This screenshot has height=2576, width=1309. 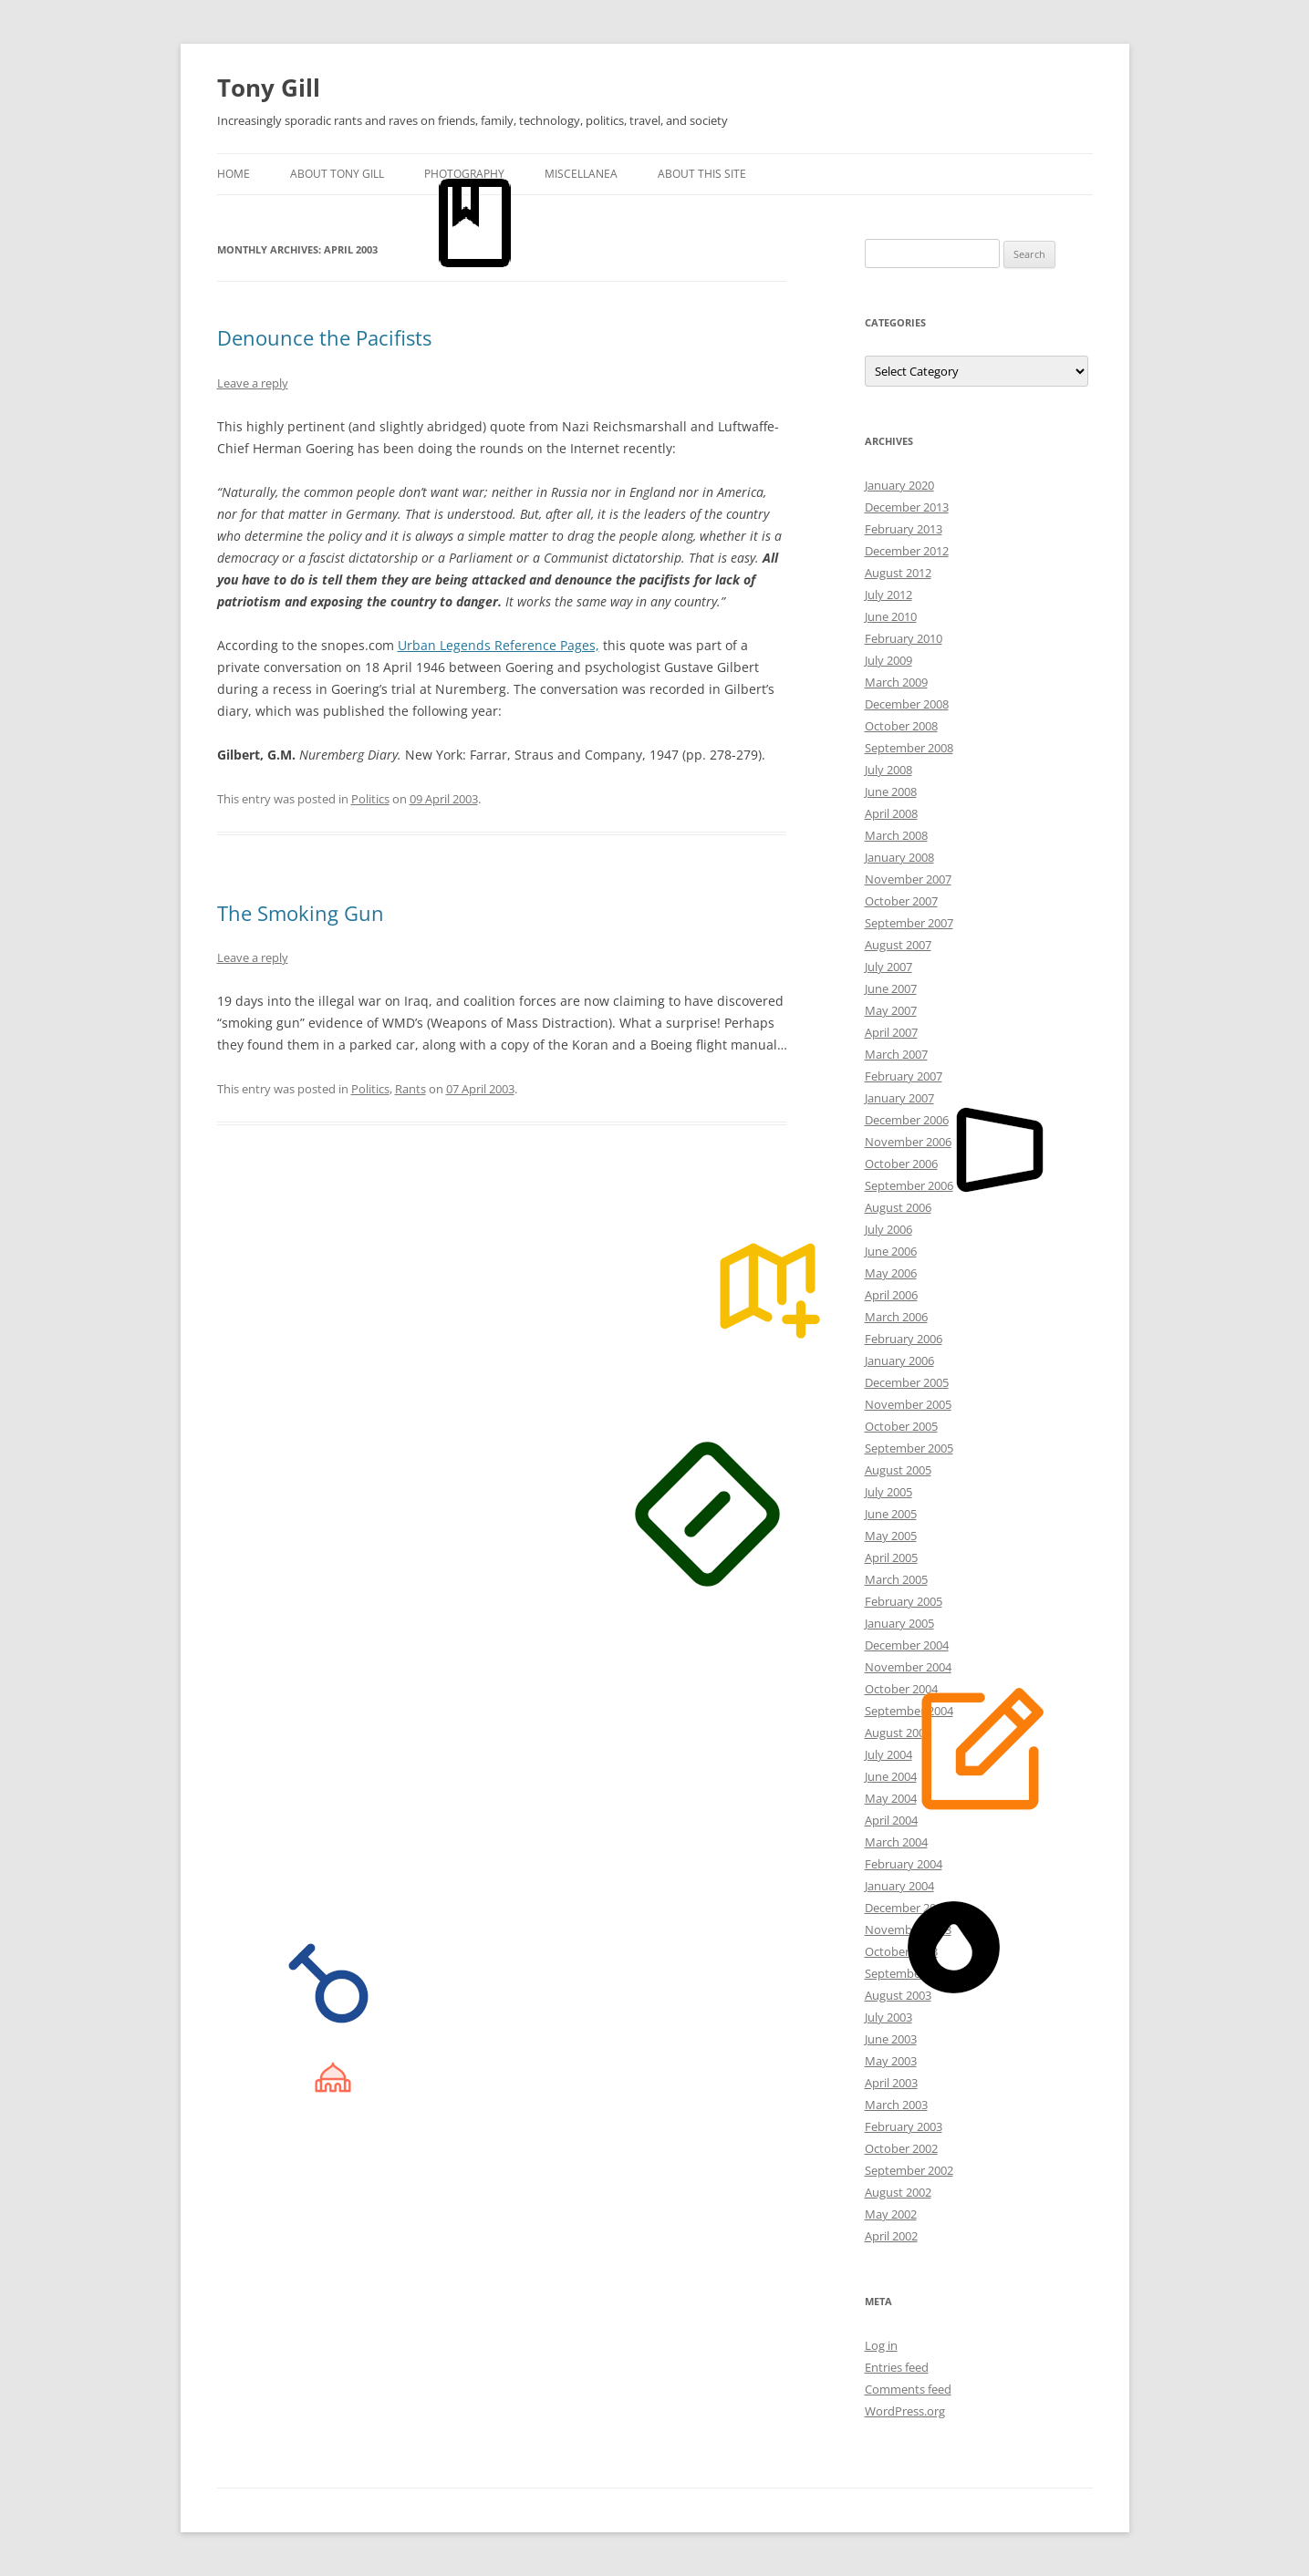 I want to click on adjust color or ink settings, so click(x=953, y=1947).